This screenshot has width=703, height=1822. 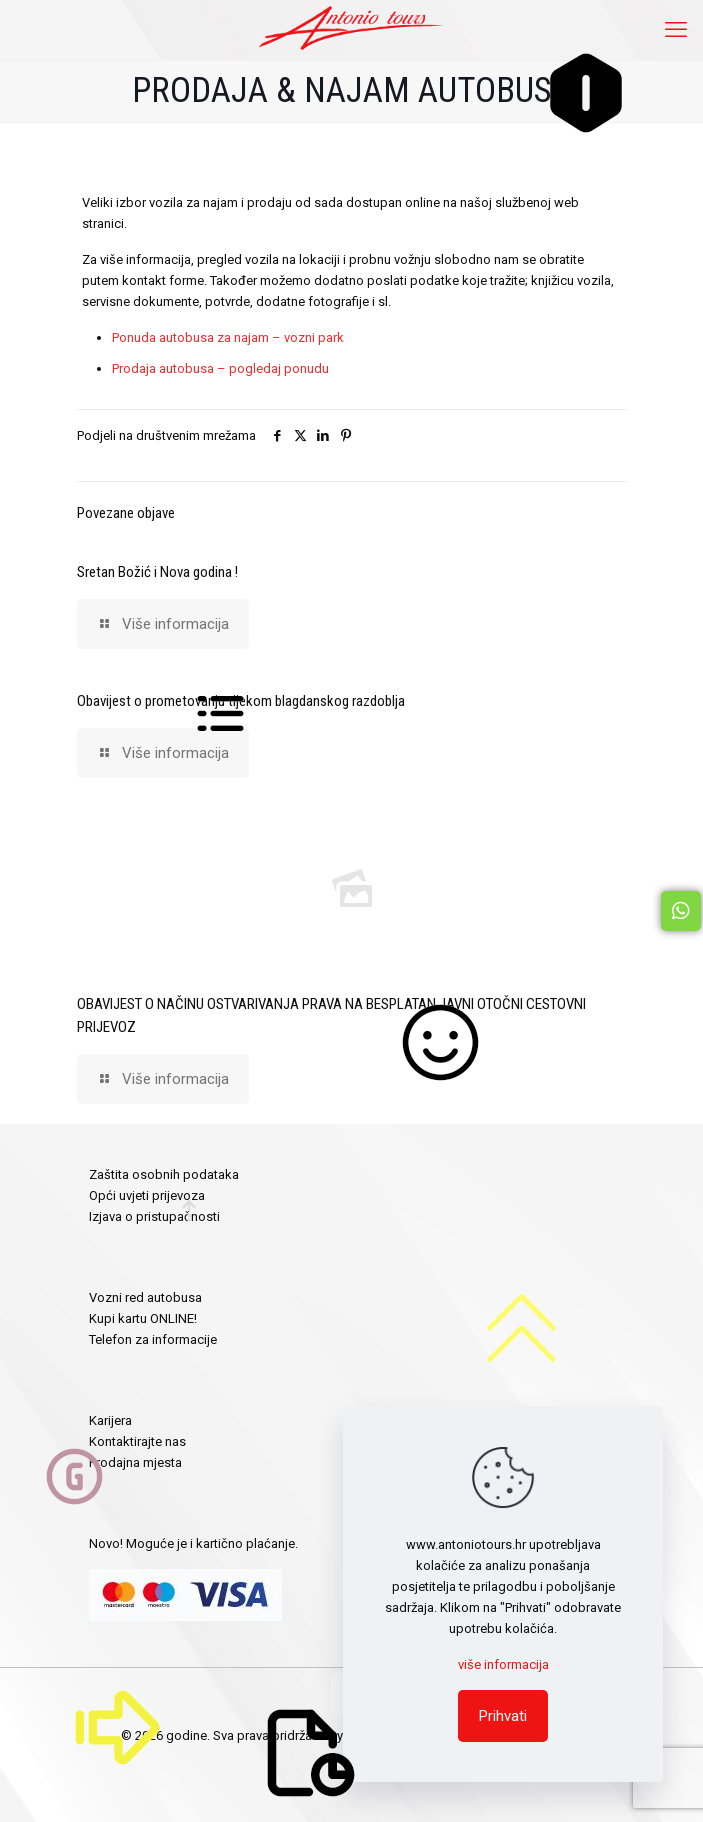 What do you see at coordinates (523, 1331) in the screenshot?
I see `collapse code section above` at bounding box center [523, 1331].